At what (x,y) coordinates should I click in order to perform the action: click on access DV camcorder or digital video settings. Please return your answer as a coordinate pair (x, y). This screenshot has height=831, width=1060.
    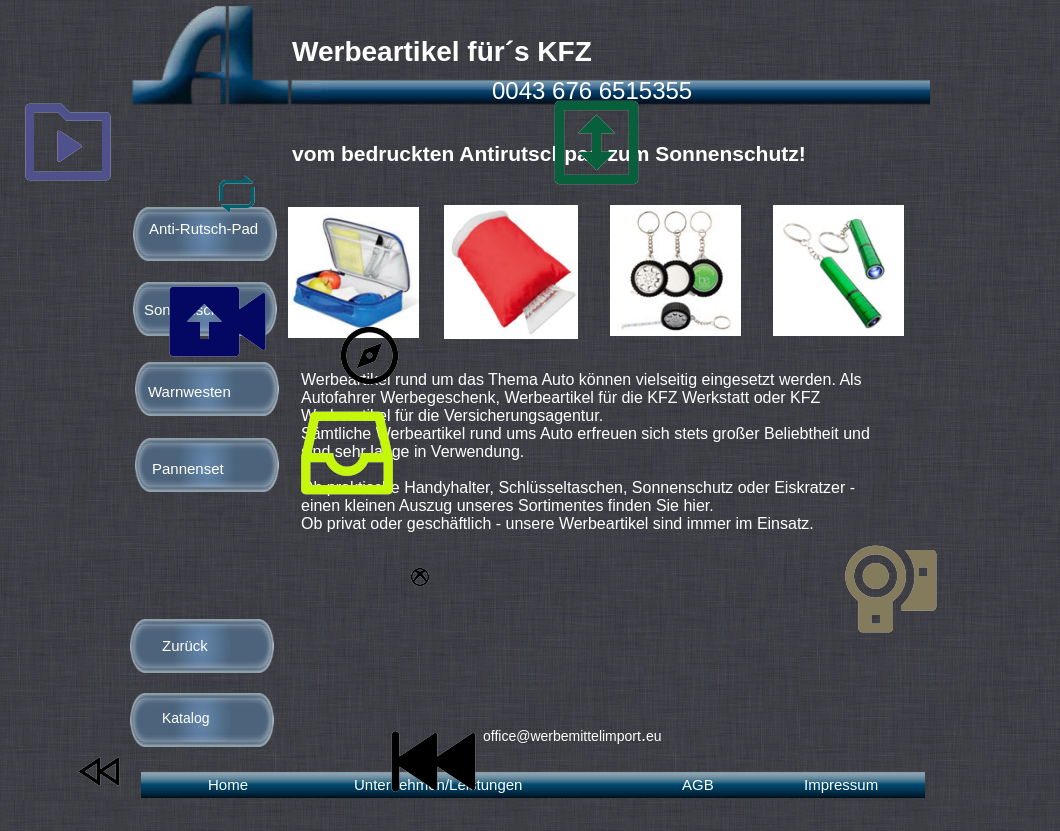
    Looking at the image, I should click on (893, 589).